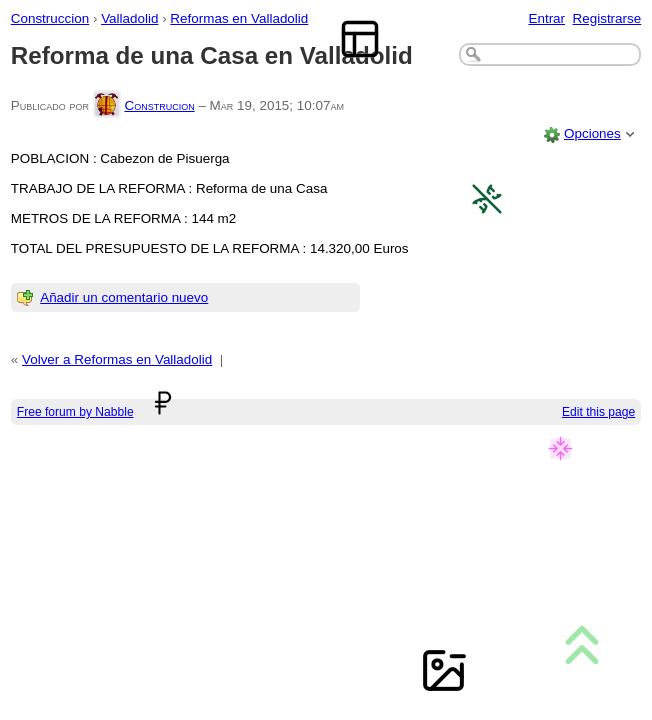 The image size is (652, 720). I want to click on toggle sidebar and header panel layout, so click(360, 39).